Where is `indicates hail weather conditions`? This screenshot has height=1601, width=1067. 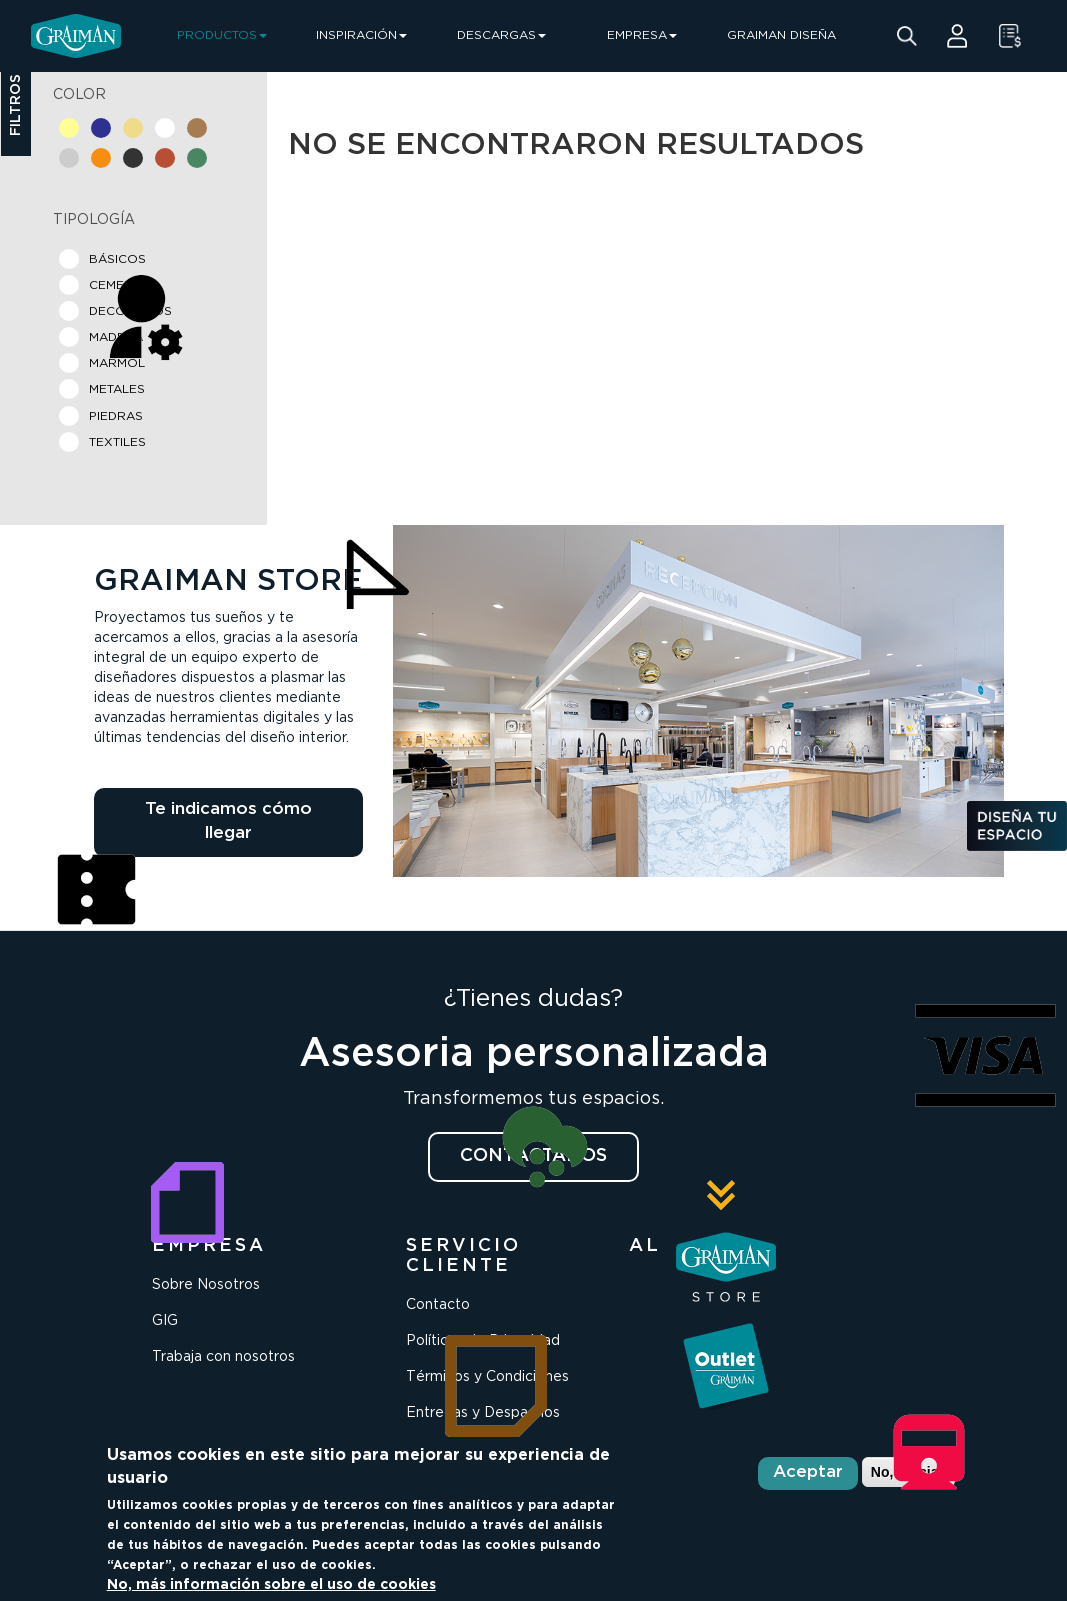 indicates hail weather conditions is located at coordinates (545, 1145).